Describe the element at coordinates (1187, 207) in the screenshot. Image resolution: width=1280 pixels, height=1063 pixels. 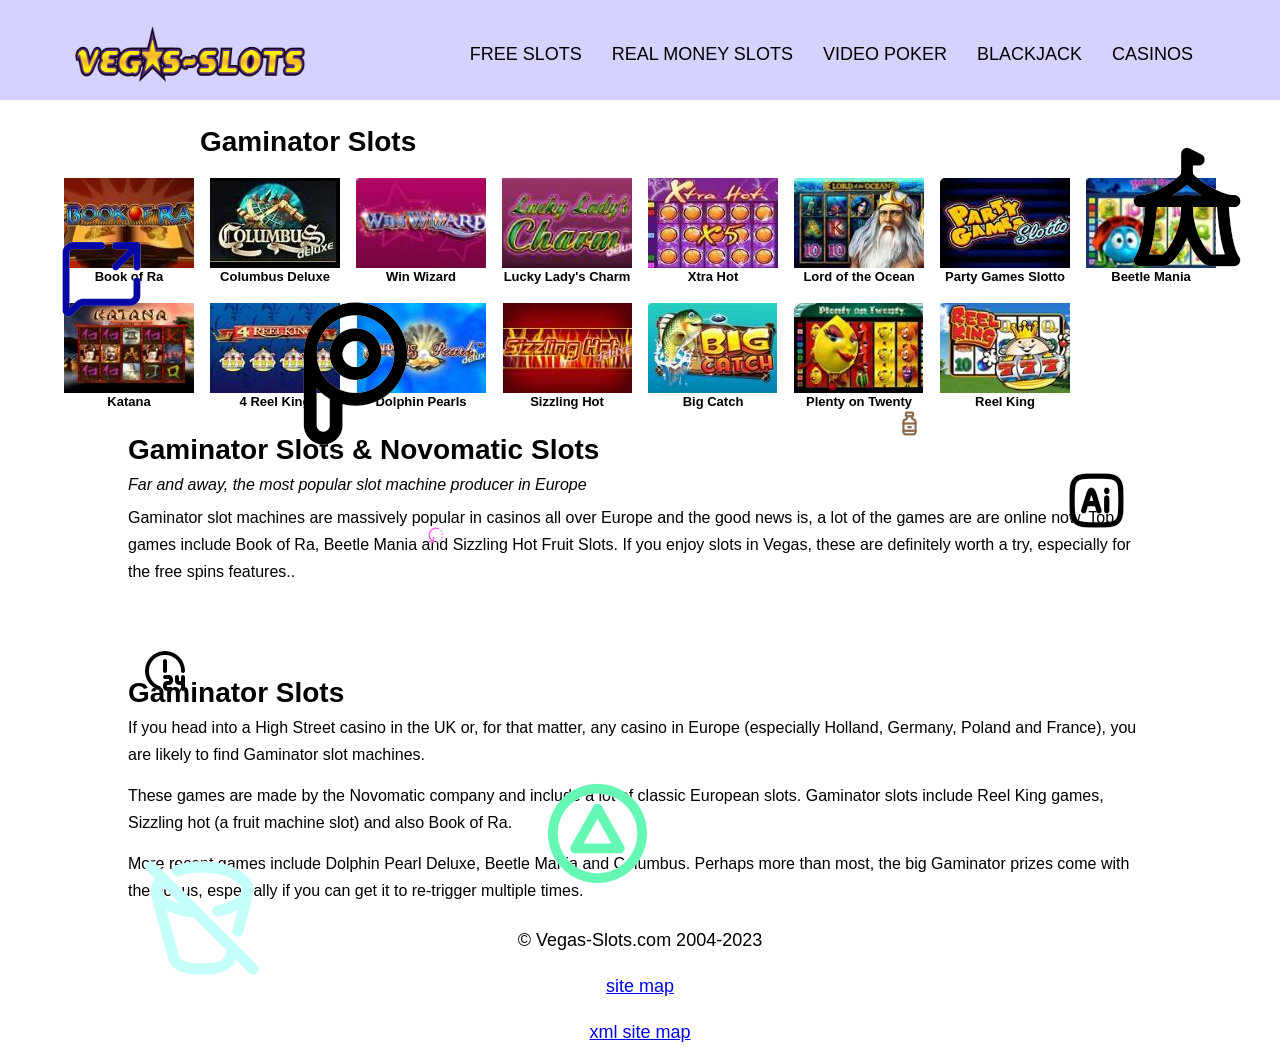
I see `view circus or entertainment venues` at that location.